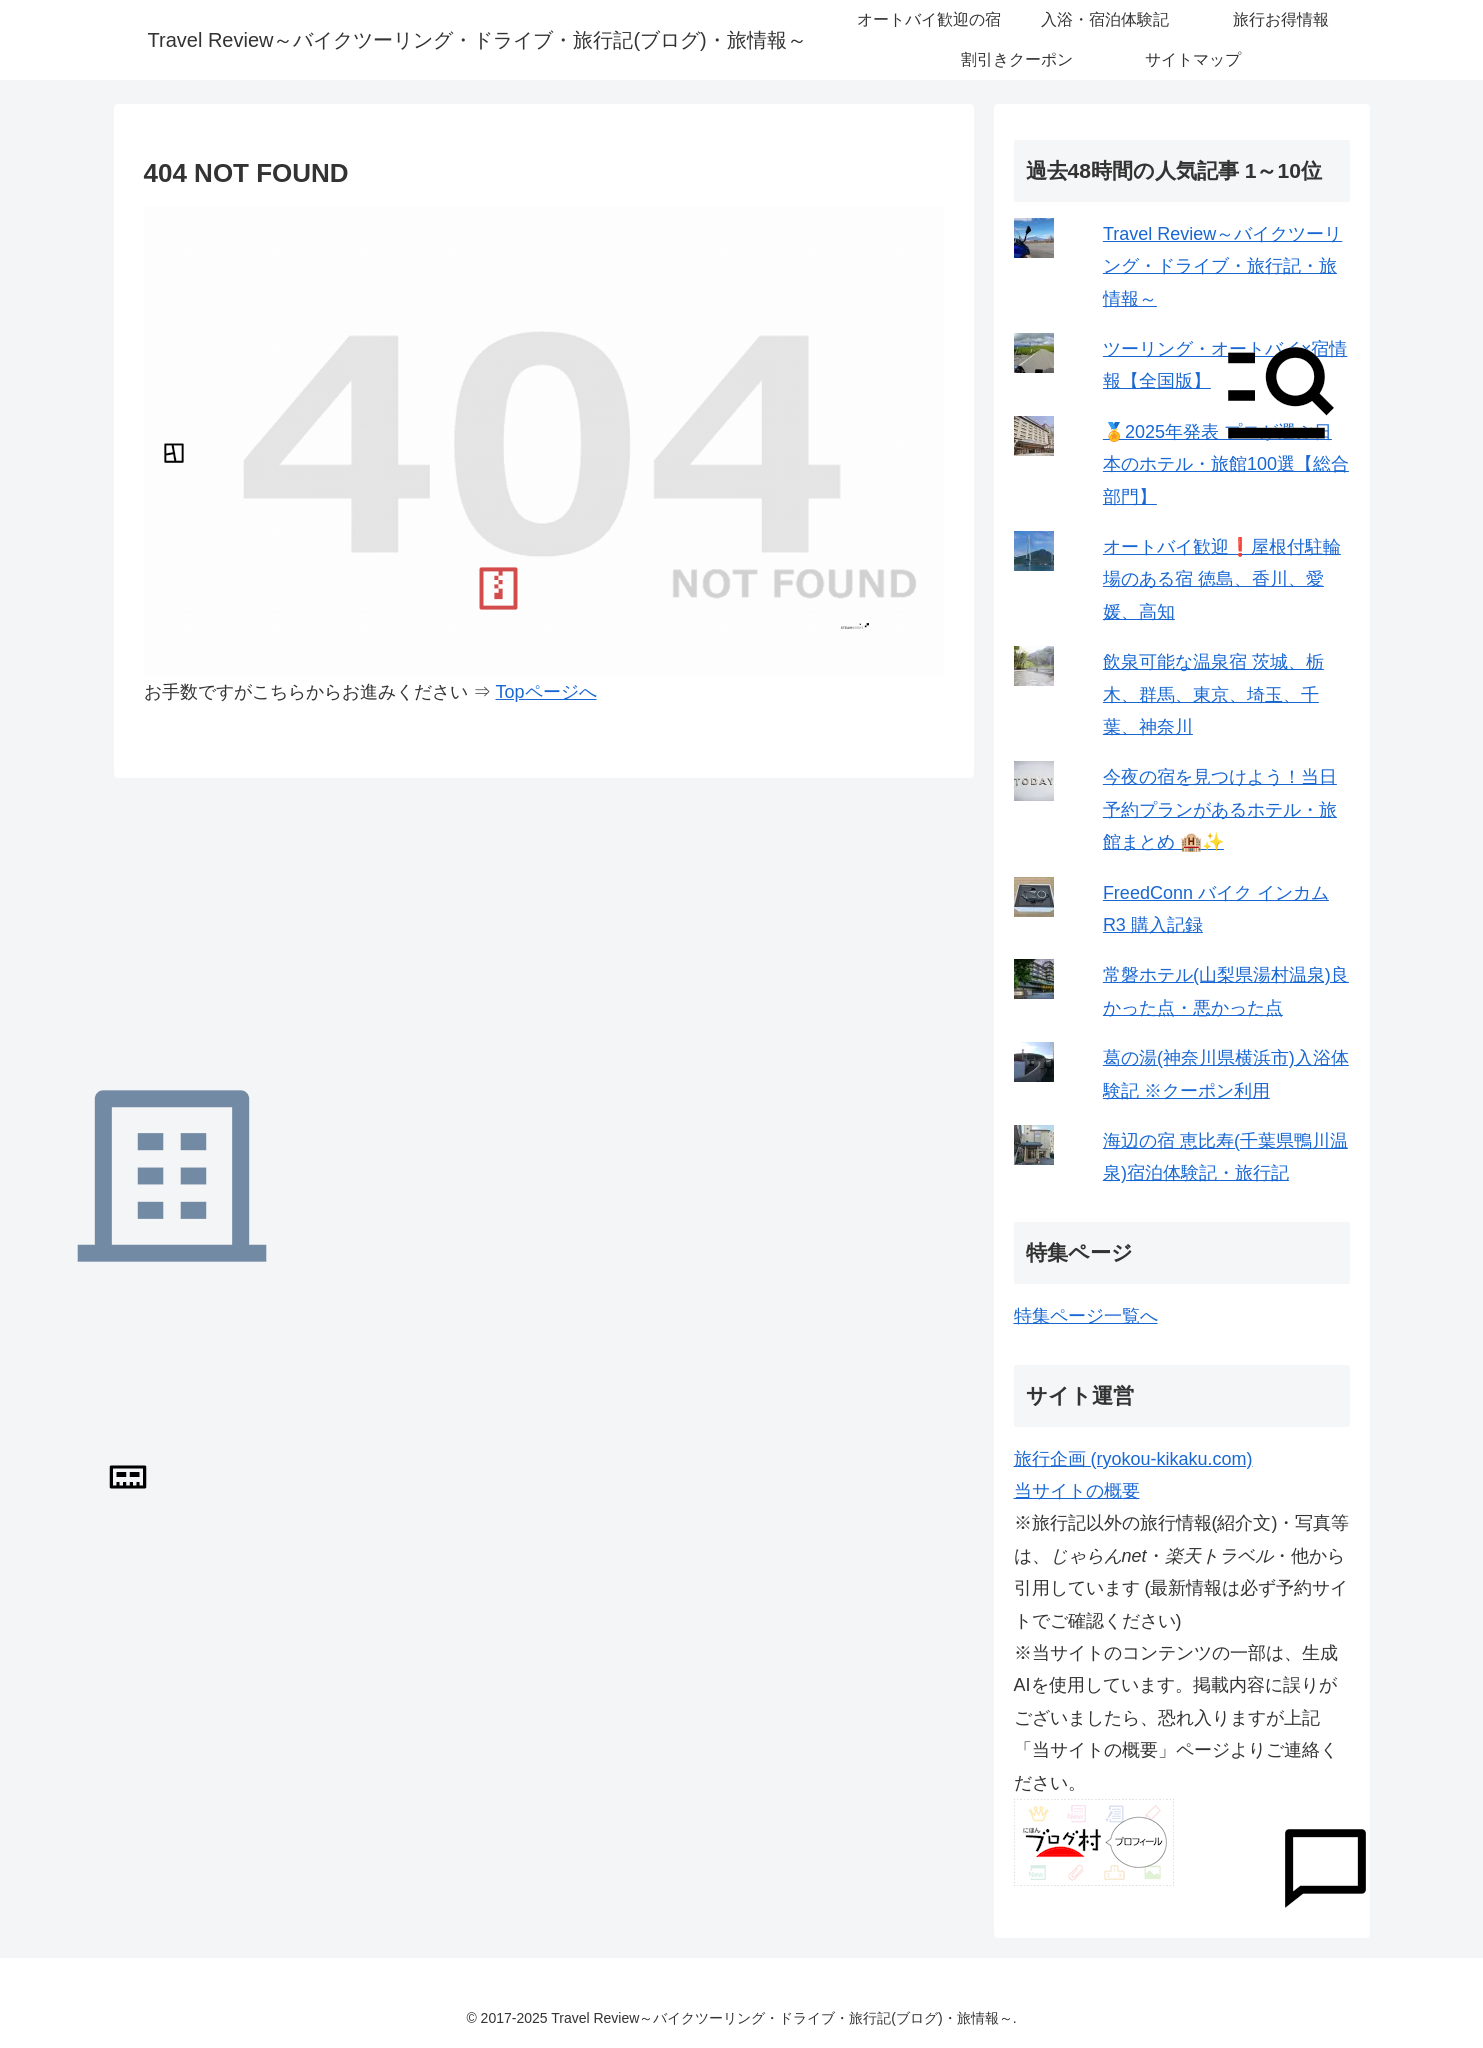  Describe the element at coordinates (1276, 395) in the screenshot. I see `search within menu options` at that location.